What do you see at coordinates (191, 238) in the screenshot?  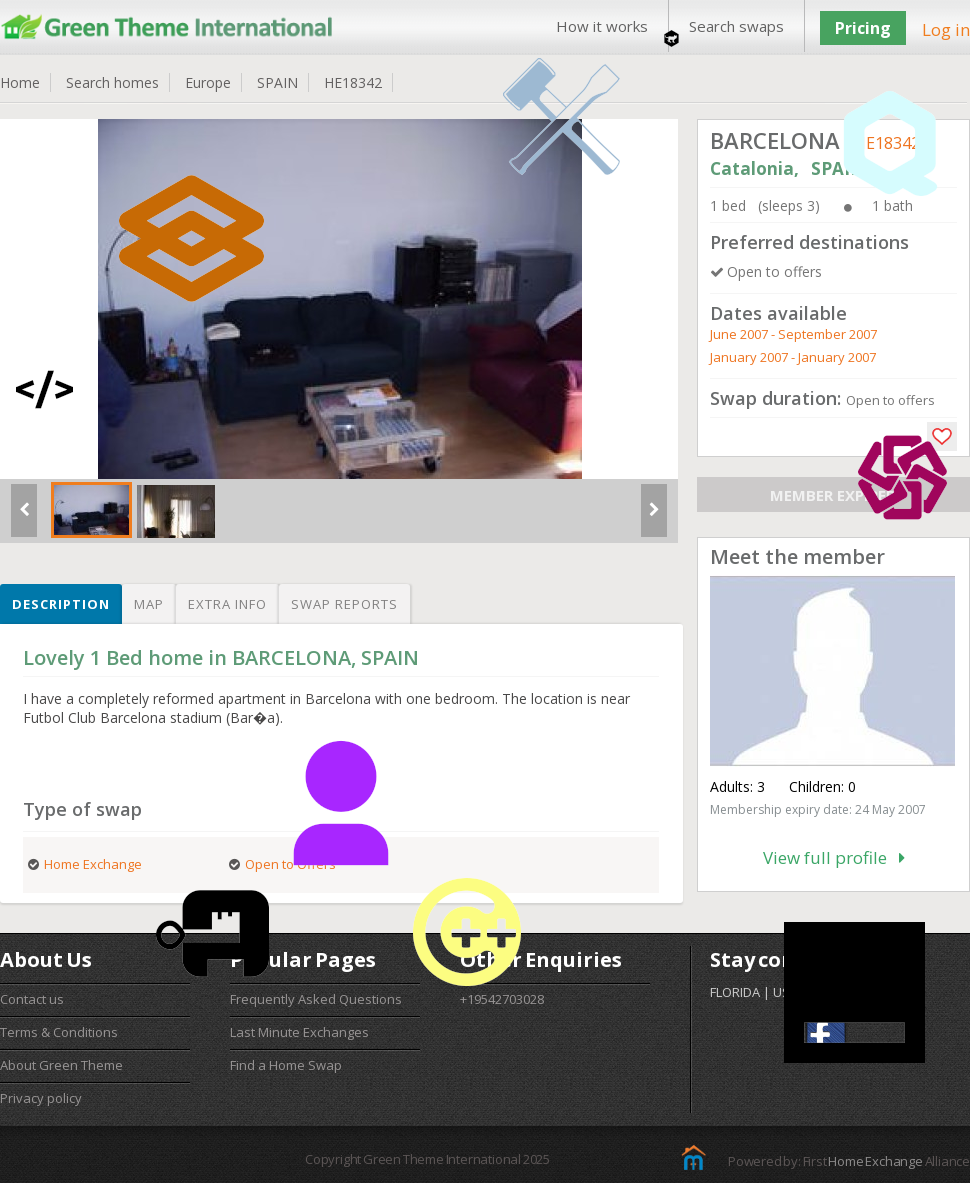 I see `gradio logo - open source machine learning interface framework` at bounding box center [191, 238].